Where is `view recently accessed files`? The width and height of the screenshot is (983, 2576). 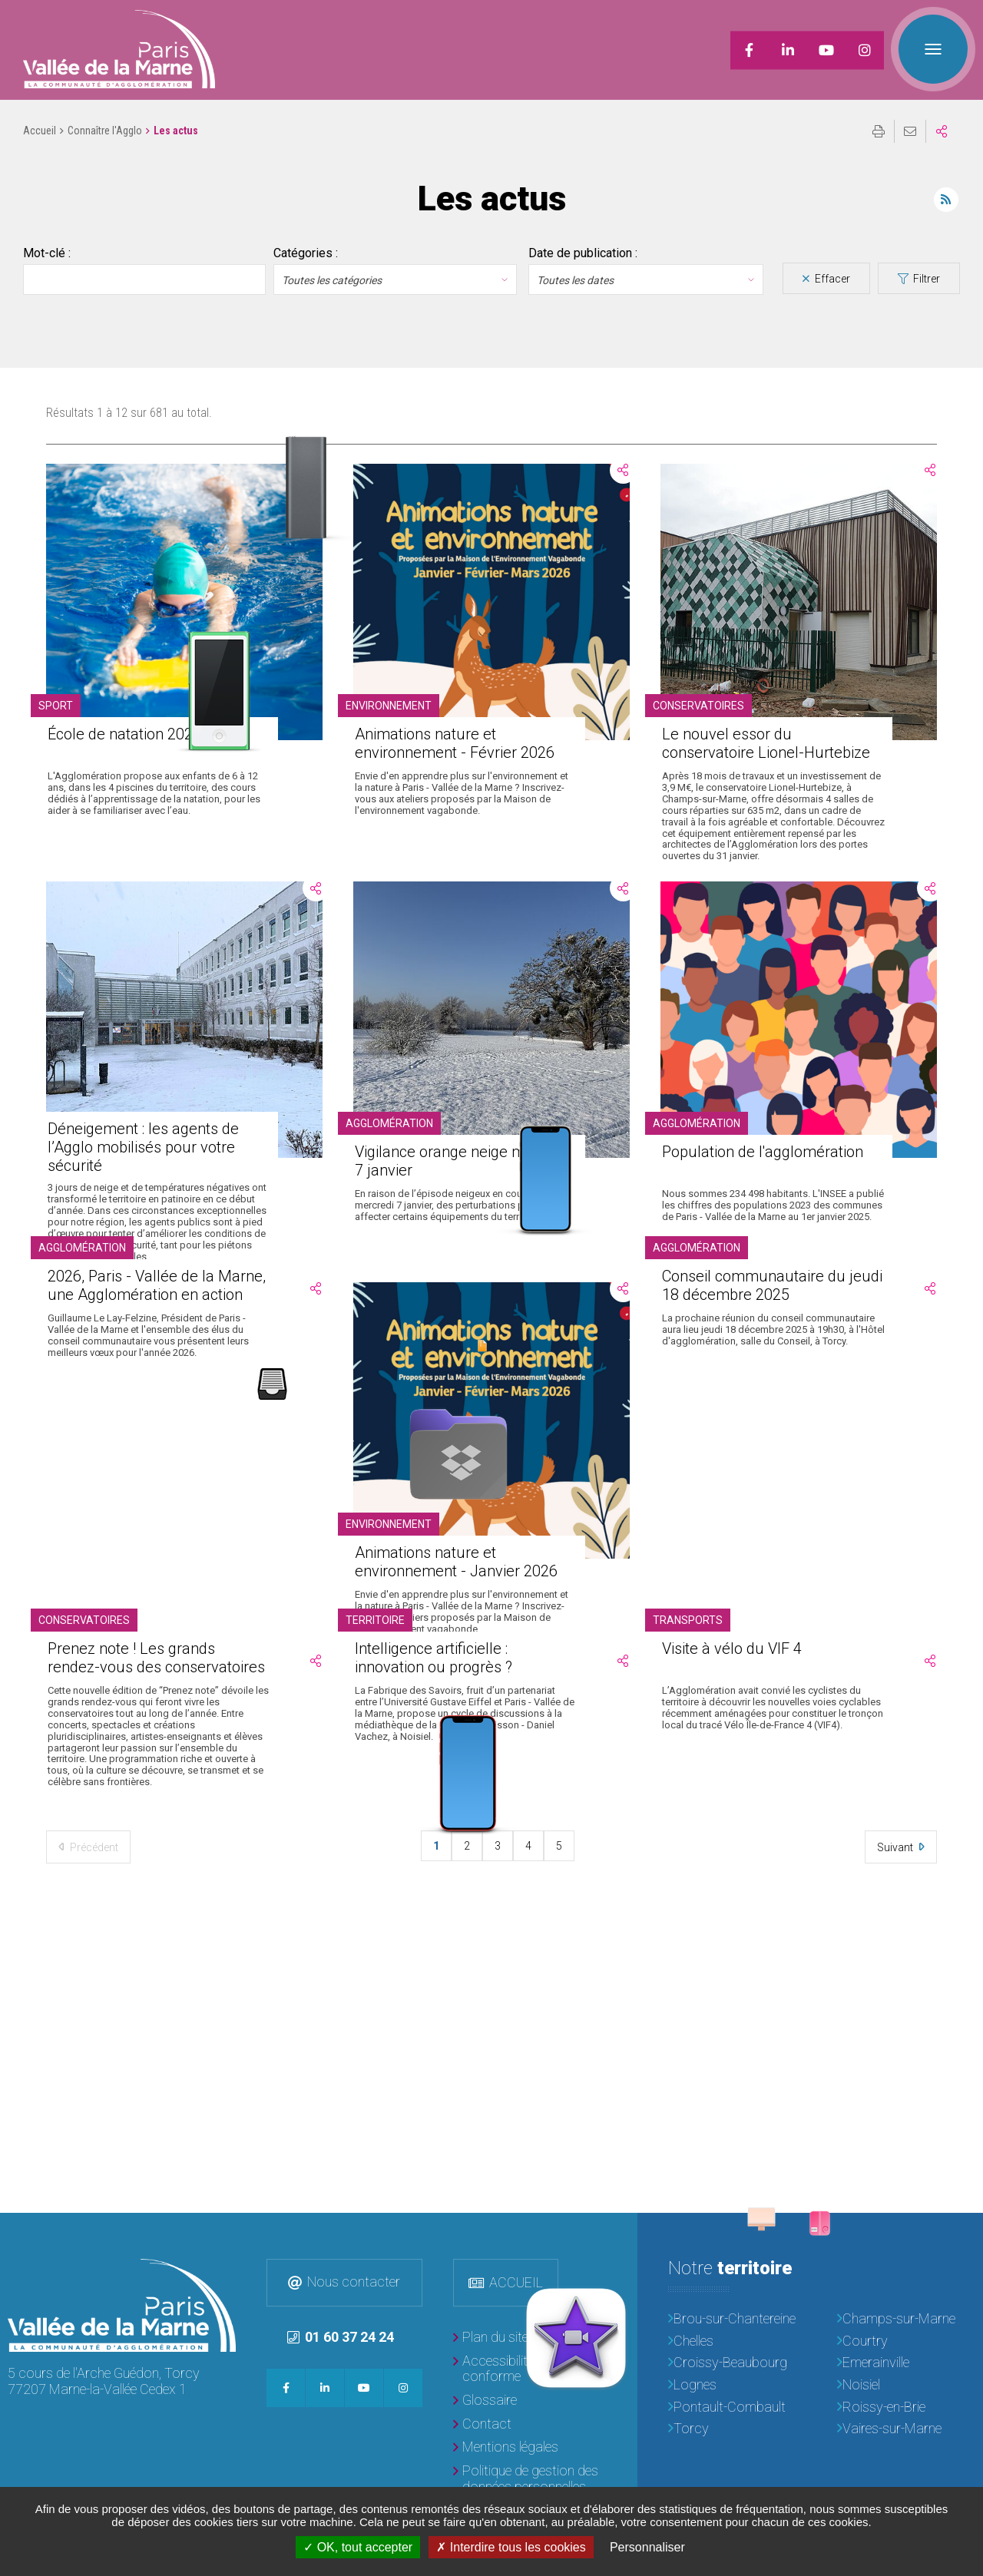
view recently accessed files is located at coordinates (272, 1384).